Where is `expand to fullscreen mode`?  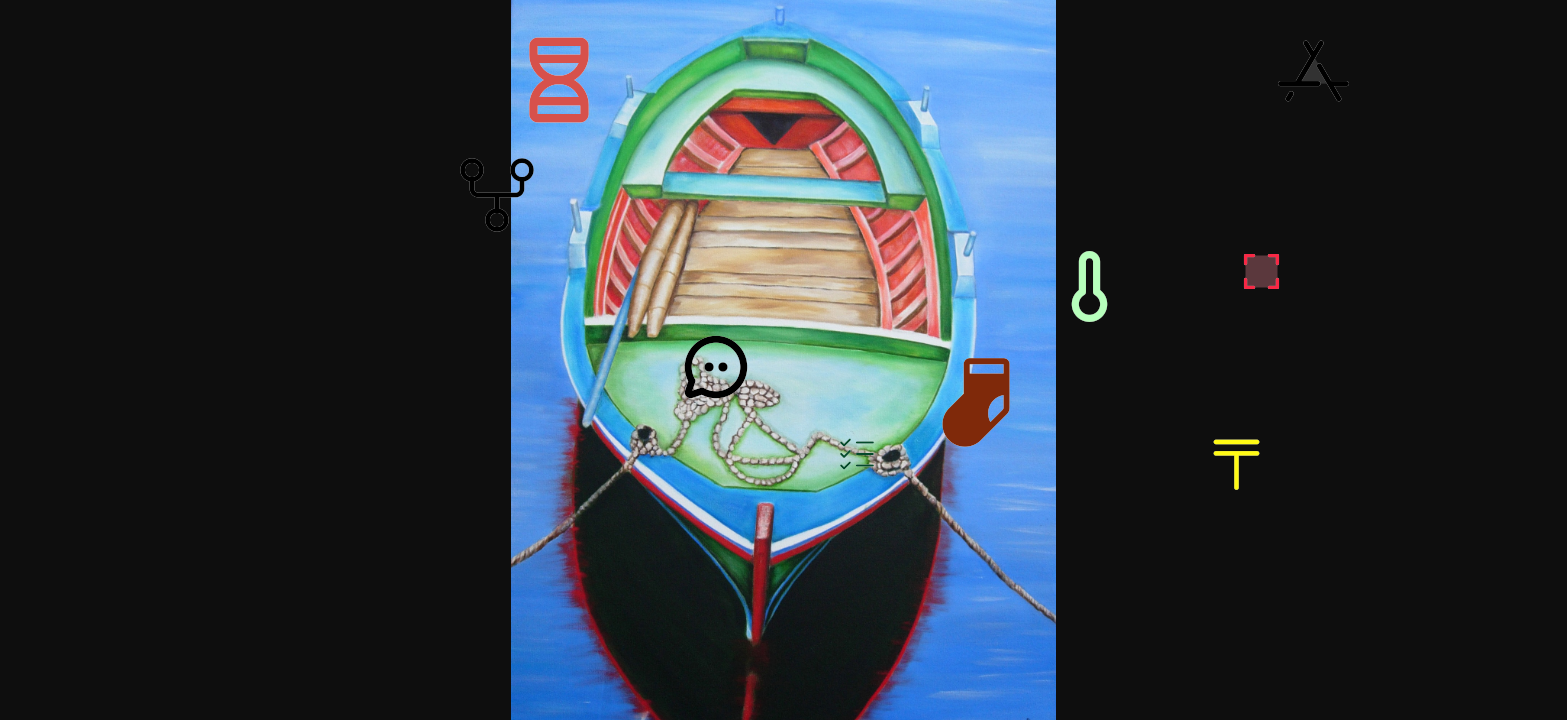
expand to fullscreen mode is located at coordinates (1261, 271).